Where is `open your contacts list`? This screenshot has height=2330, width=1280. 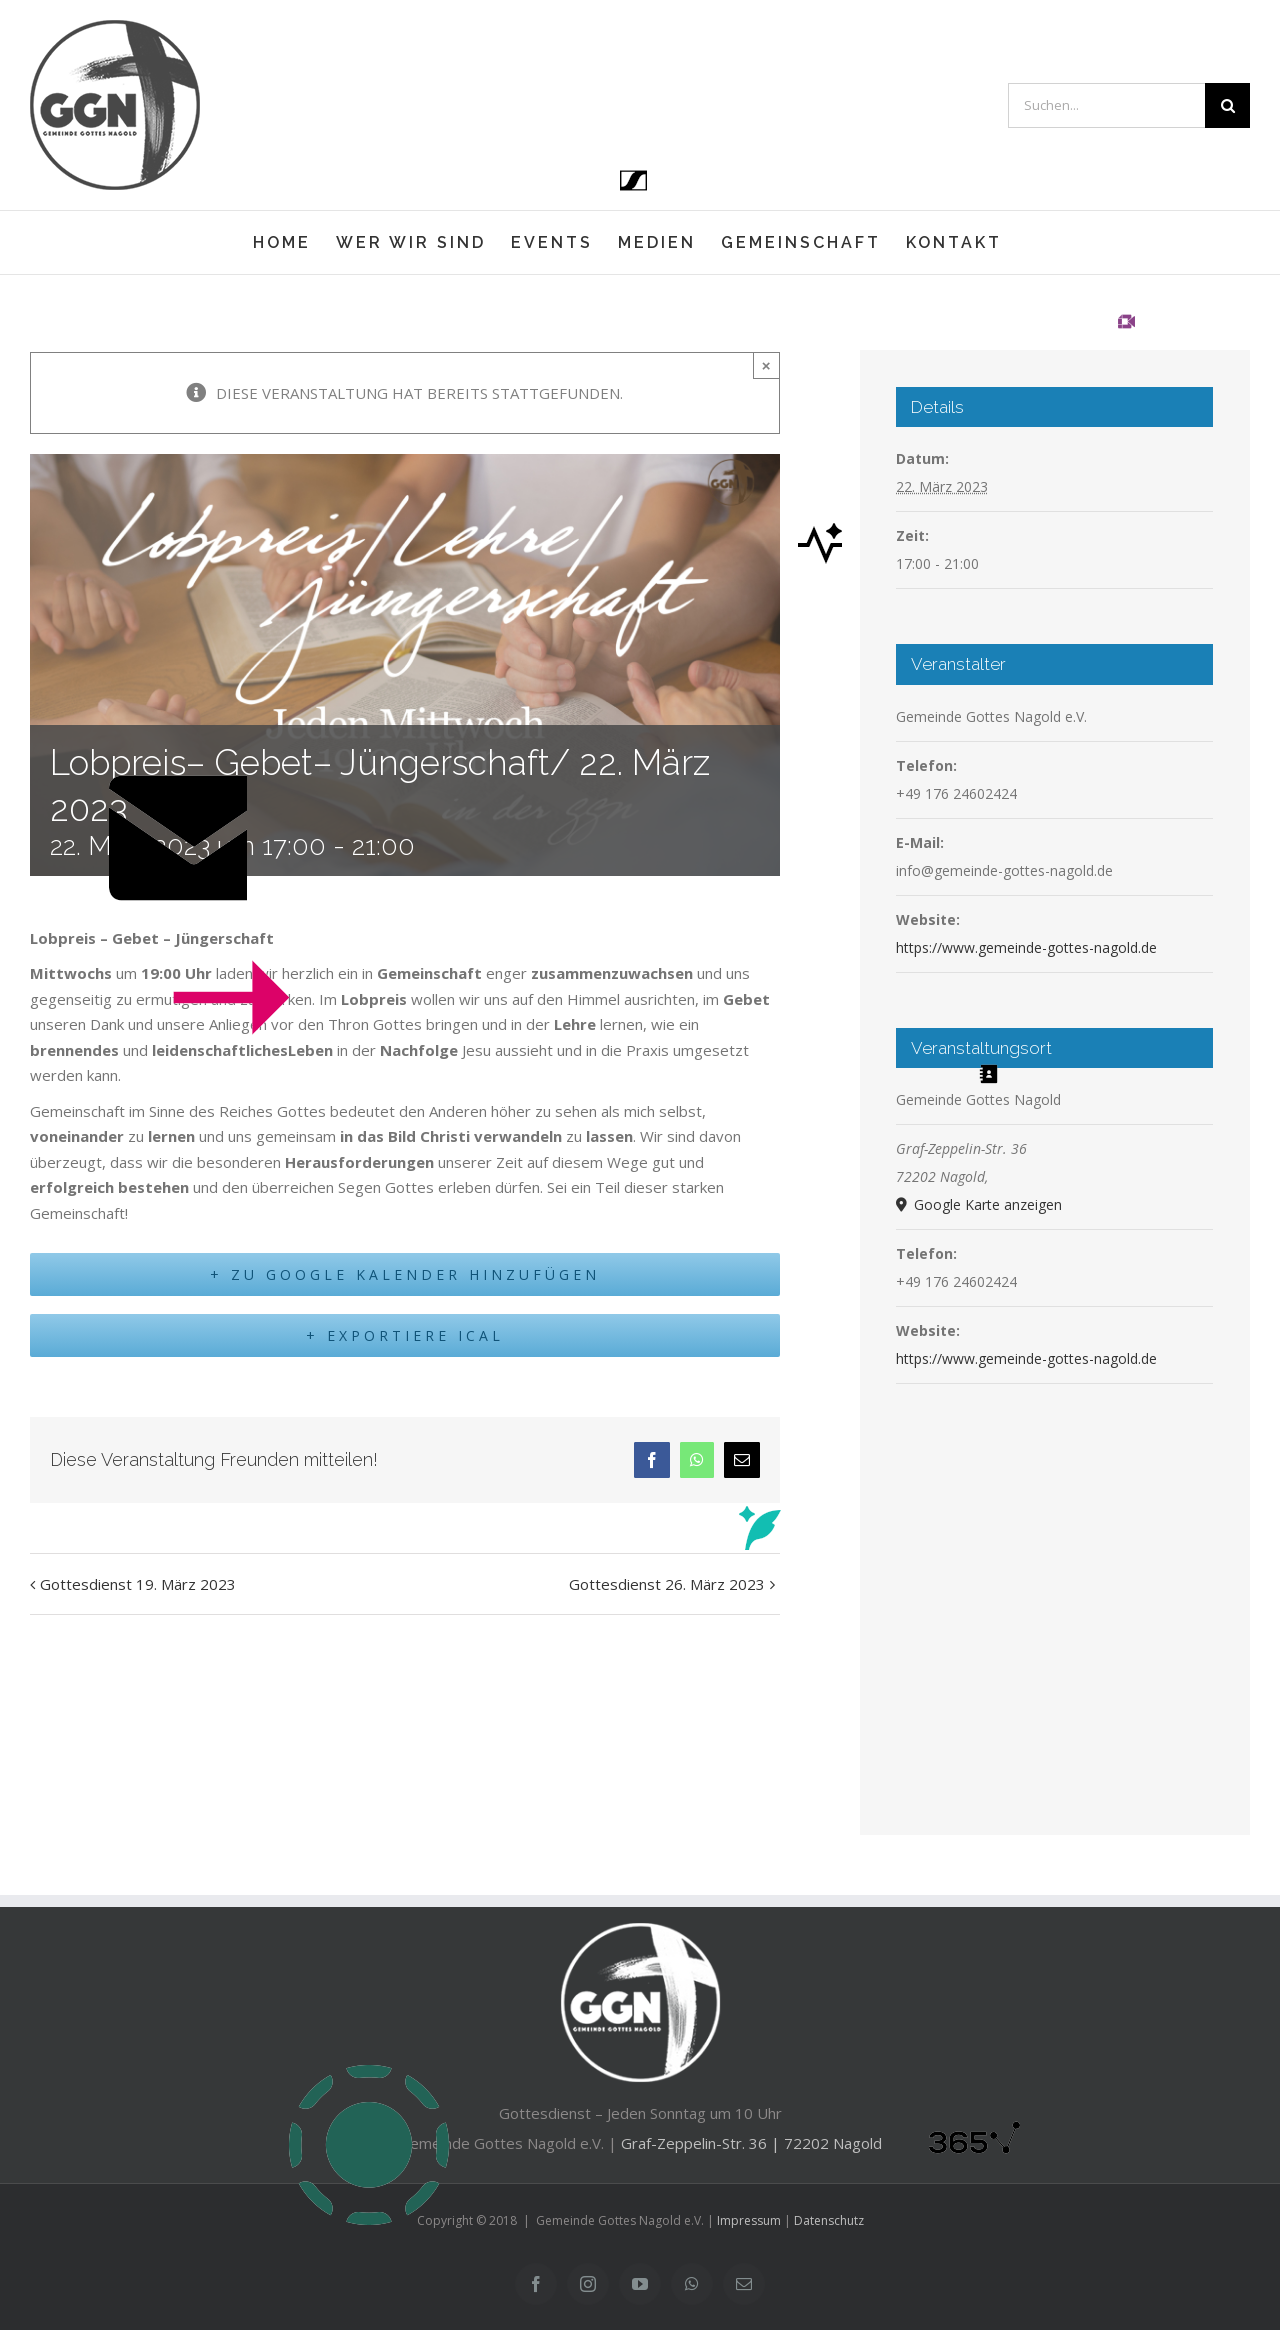
open your contacts list is located at coordinates (989, 1074).